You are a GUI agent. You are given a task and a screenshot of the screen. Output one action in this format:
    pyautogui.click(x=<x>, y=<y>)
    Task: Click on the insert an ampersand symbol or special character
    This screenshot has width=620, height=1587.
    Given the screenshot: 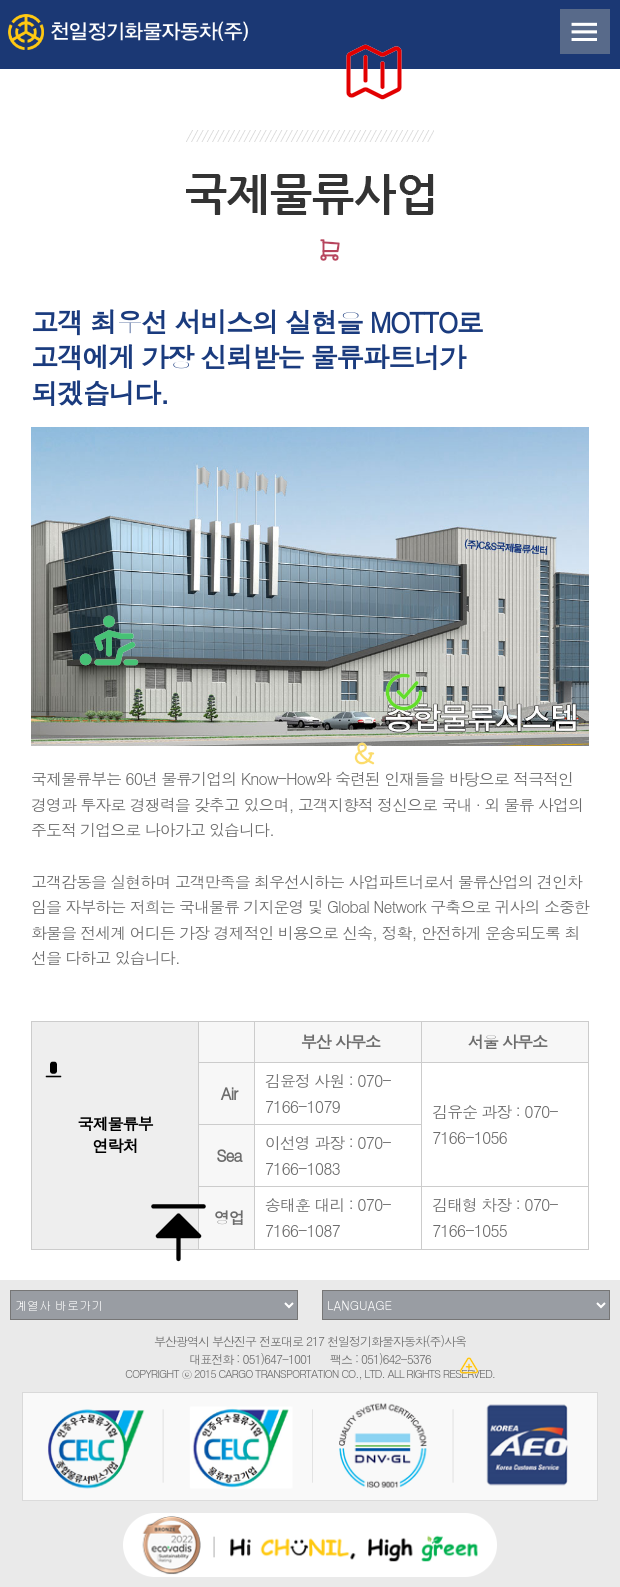 What is the action you would take?
    pyautogui.click(x=364, y=753)
    